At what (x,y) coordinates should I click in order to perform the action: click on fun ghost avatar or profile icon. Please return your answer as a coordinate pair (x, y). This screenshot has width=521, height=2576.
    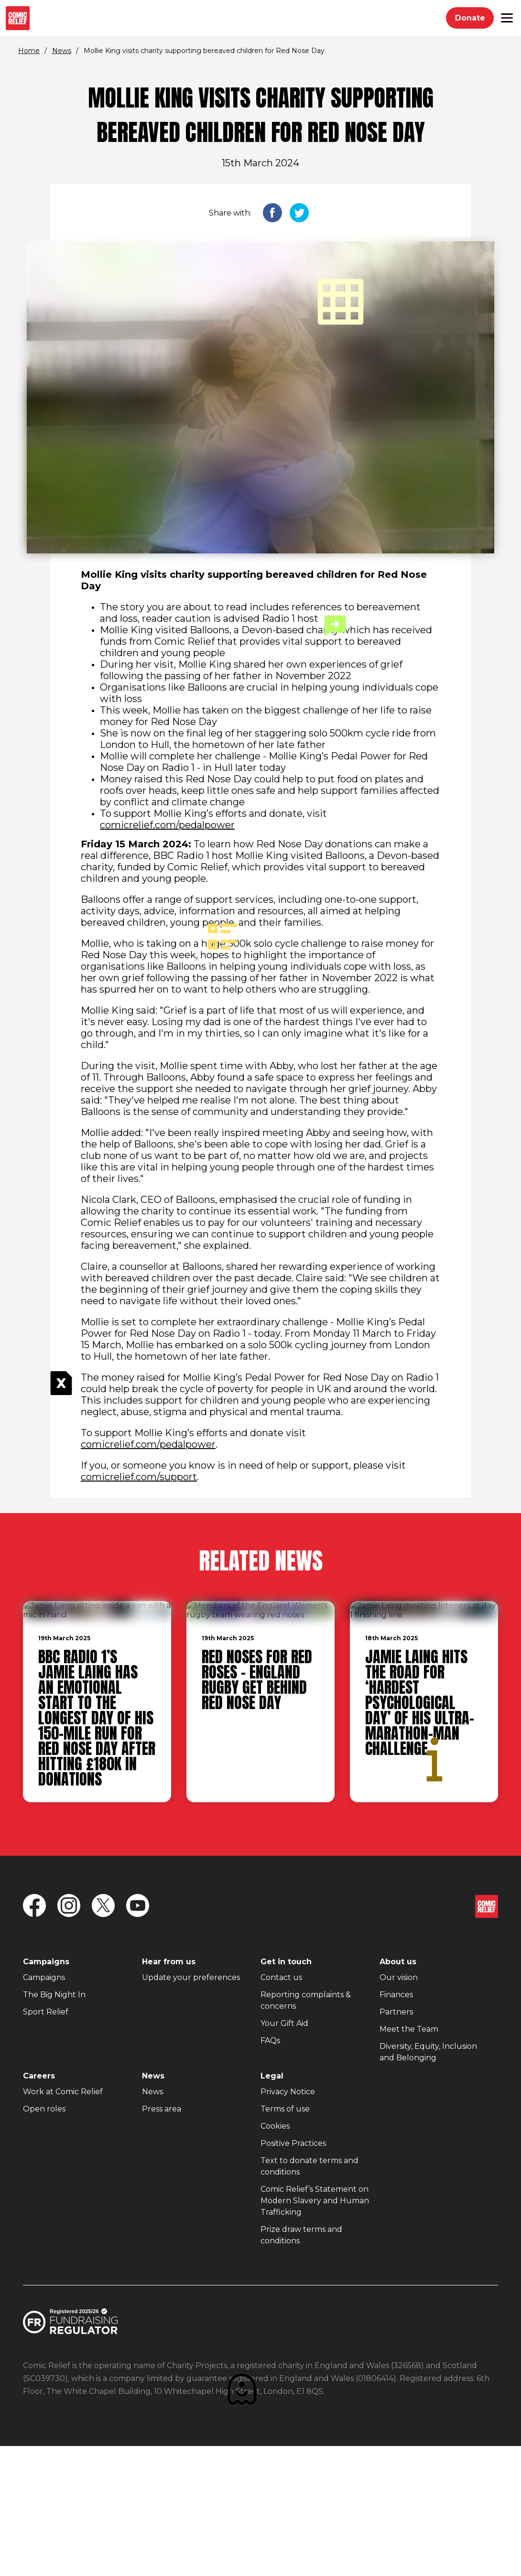
    Looking at the image, I should click on (242, 2389).